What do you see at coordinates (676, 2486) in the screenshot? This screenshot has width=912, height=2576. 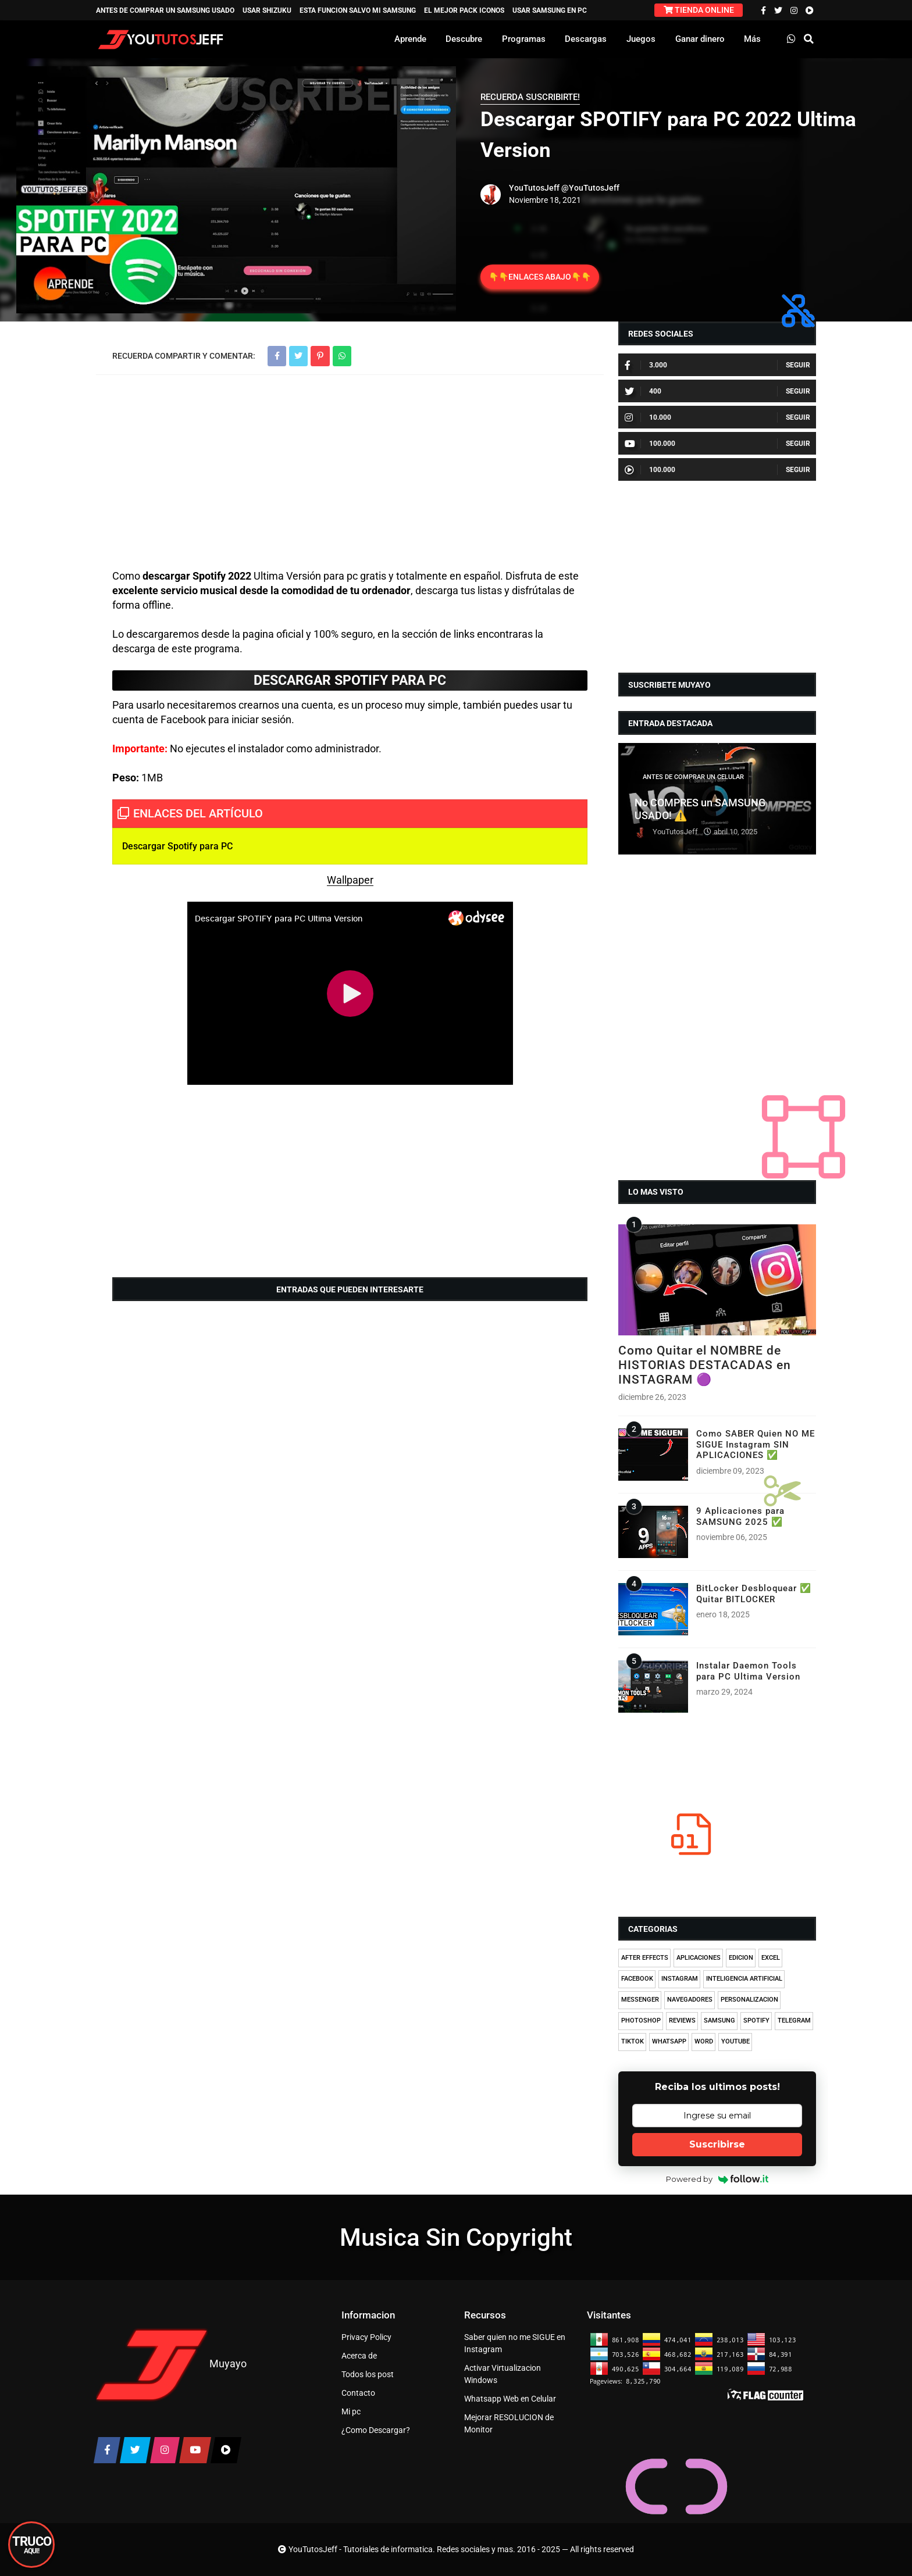 I see `disconnect or unlink connected accounts` at bounding box center [676, 2486].